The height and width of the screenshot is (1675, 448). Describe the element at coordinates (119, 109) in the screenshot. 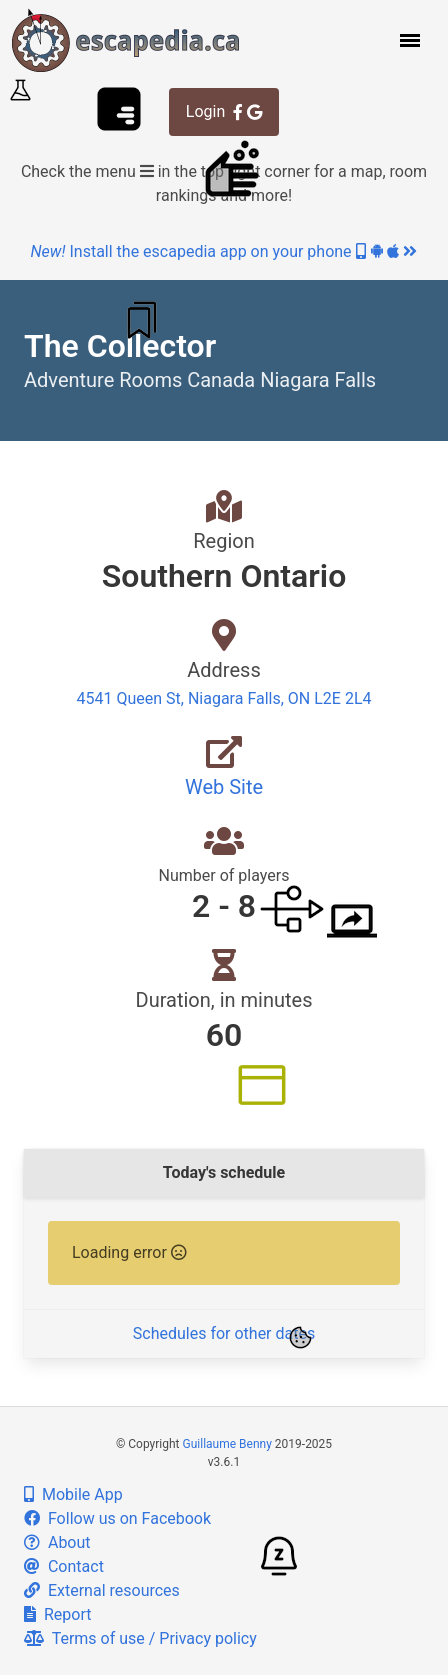

I see `align content to bottom-right of container` at that location.